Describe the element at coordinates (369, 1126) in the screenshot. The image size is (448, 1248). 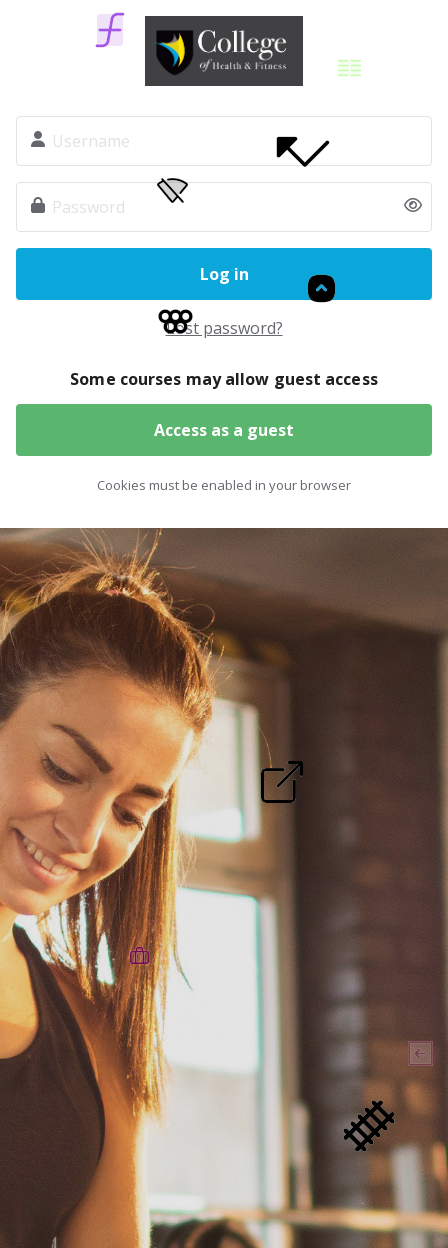
I see `view train or rail transit options` at that location.